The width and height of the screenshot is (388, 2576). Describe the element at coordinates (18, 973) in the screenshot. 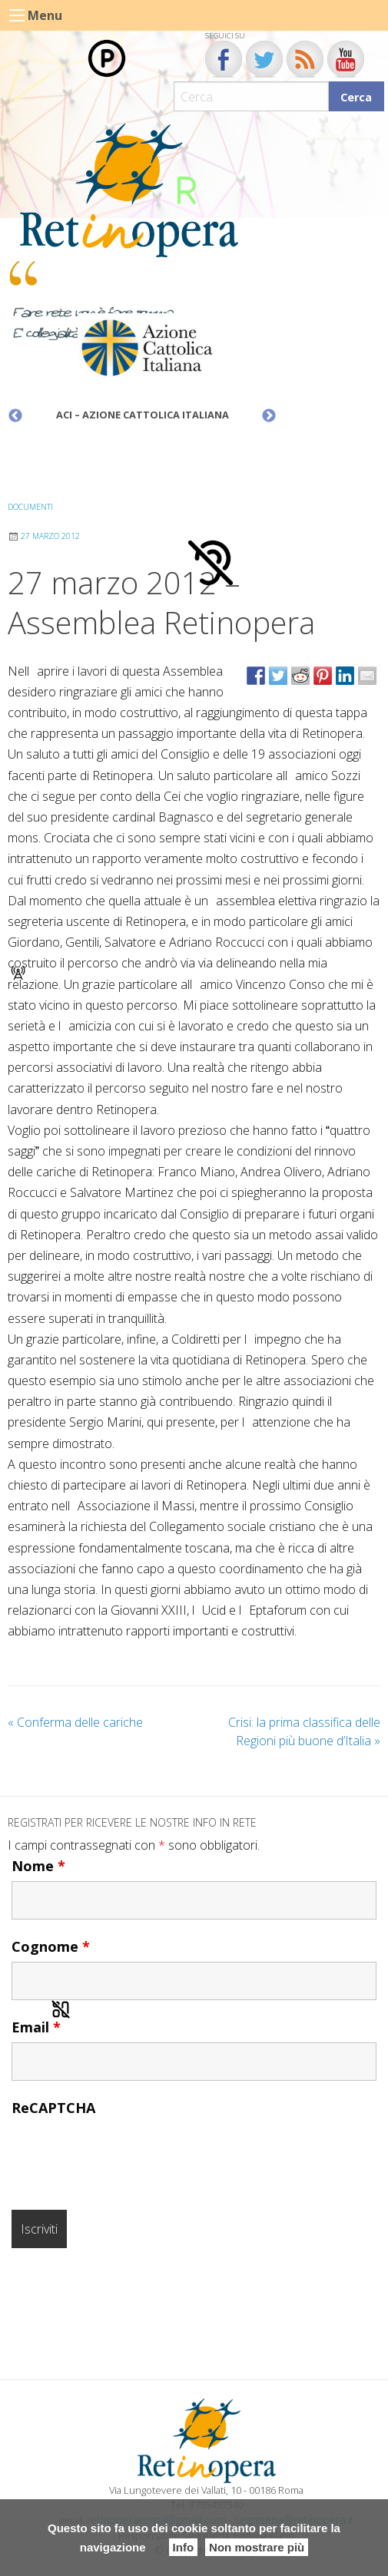

I see `indicates active broadcast or streaming status` at that location.